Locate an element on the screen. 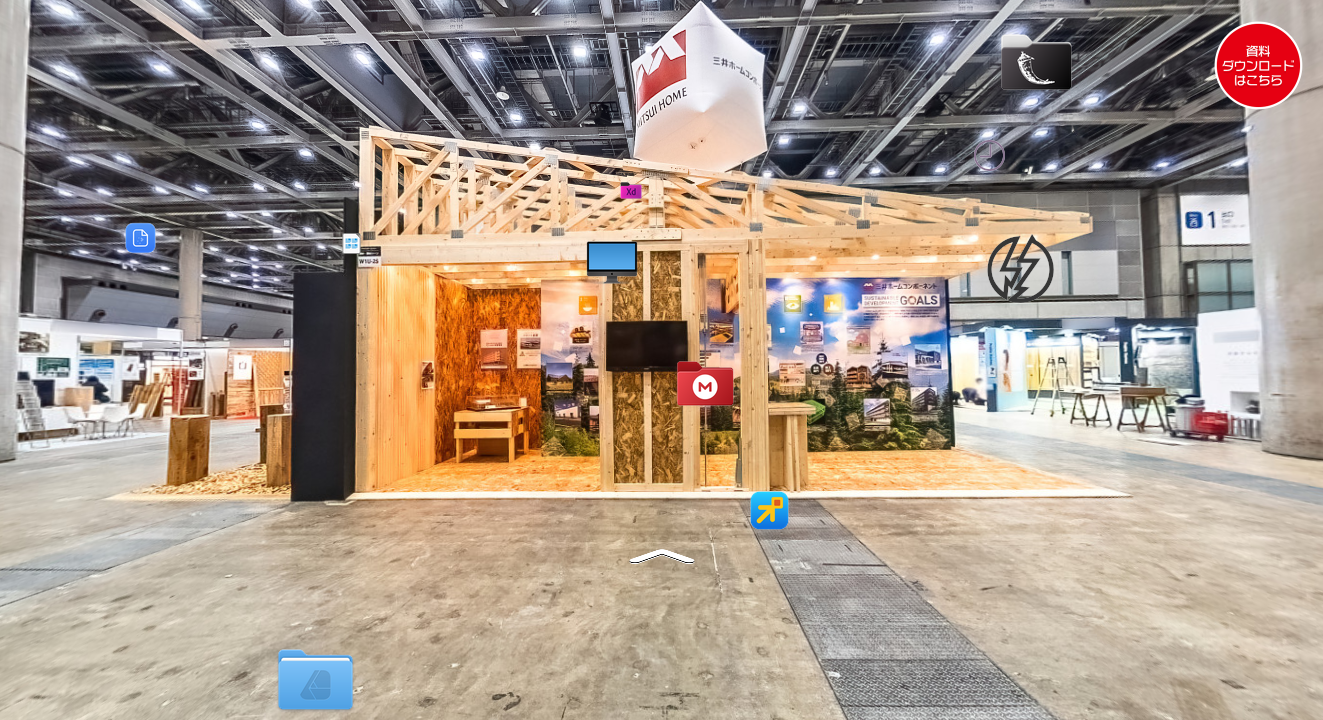  access thunderbolt port settings is located at coordinates (1020, 269).